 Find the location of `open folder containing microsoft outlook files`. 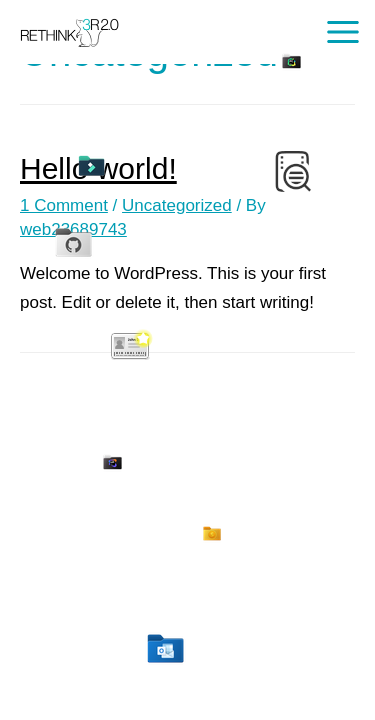

open folder containing microsoft outlook files is located at coordinates (165, 649).